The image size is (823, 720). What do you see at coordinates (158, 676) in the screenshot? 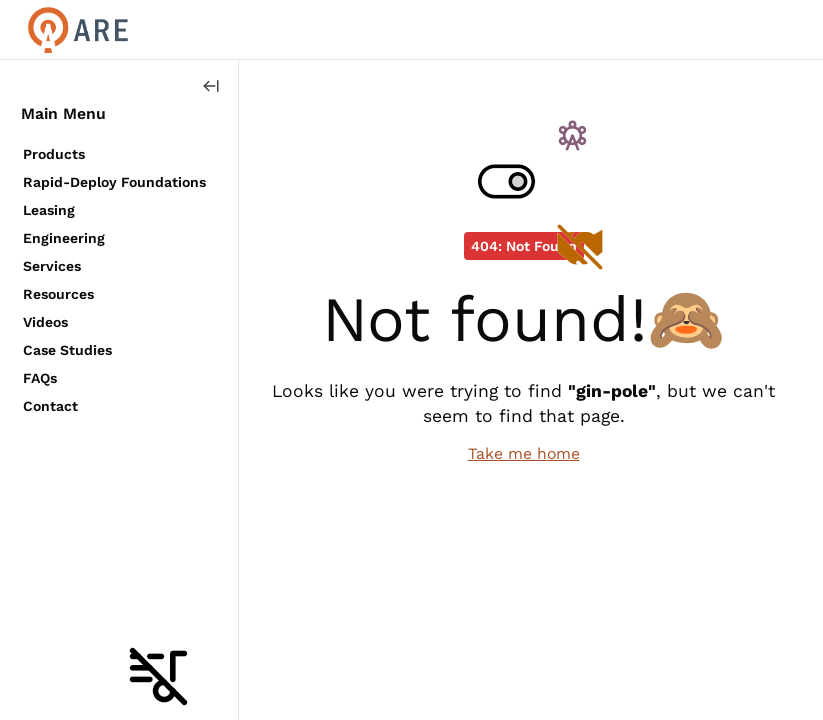
I see `playlist unavailable or disabled` at bounding box center [158, 676].